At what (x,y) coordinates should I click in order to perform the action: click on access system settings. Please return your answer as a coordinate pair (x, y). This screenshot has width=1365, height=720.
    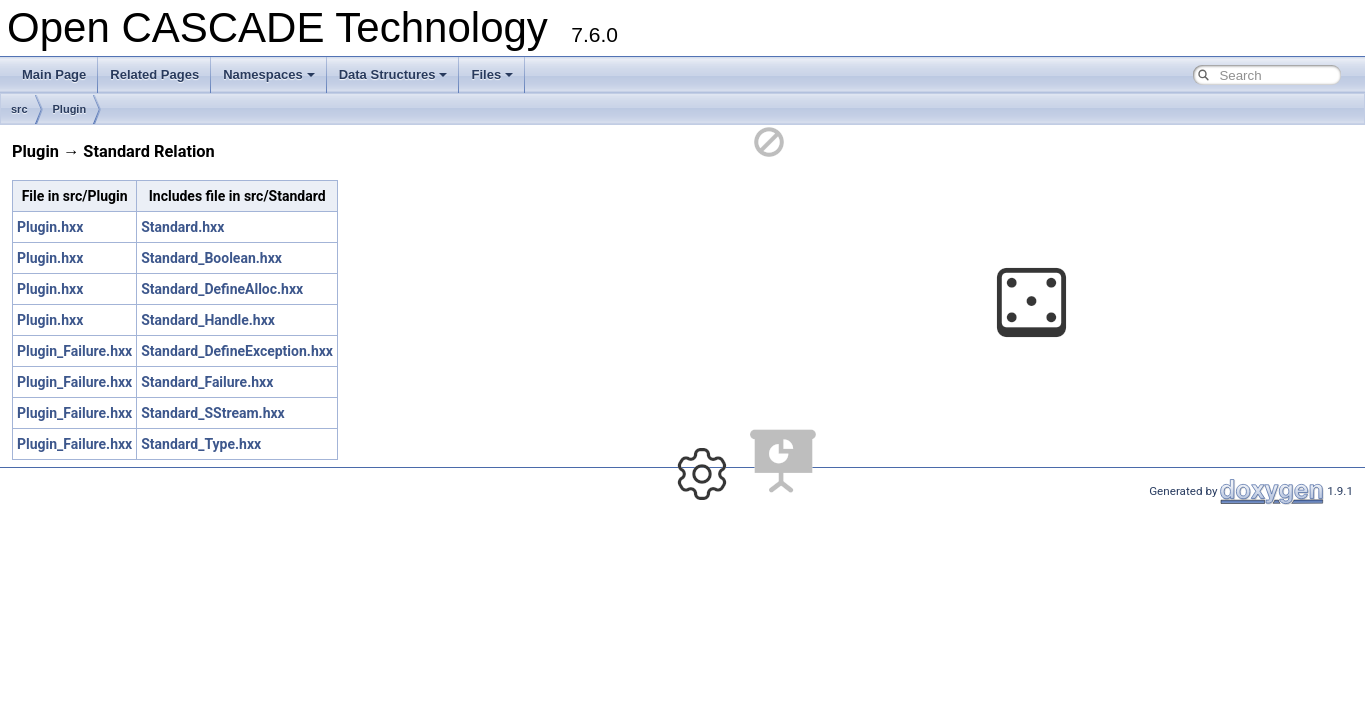
    Looking at the image, I should click on (702, 474).